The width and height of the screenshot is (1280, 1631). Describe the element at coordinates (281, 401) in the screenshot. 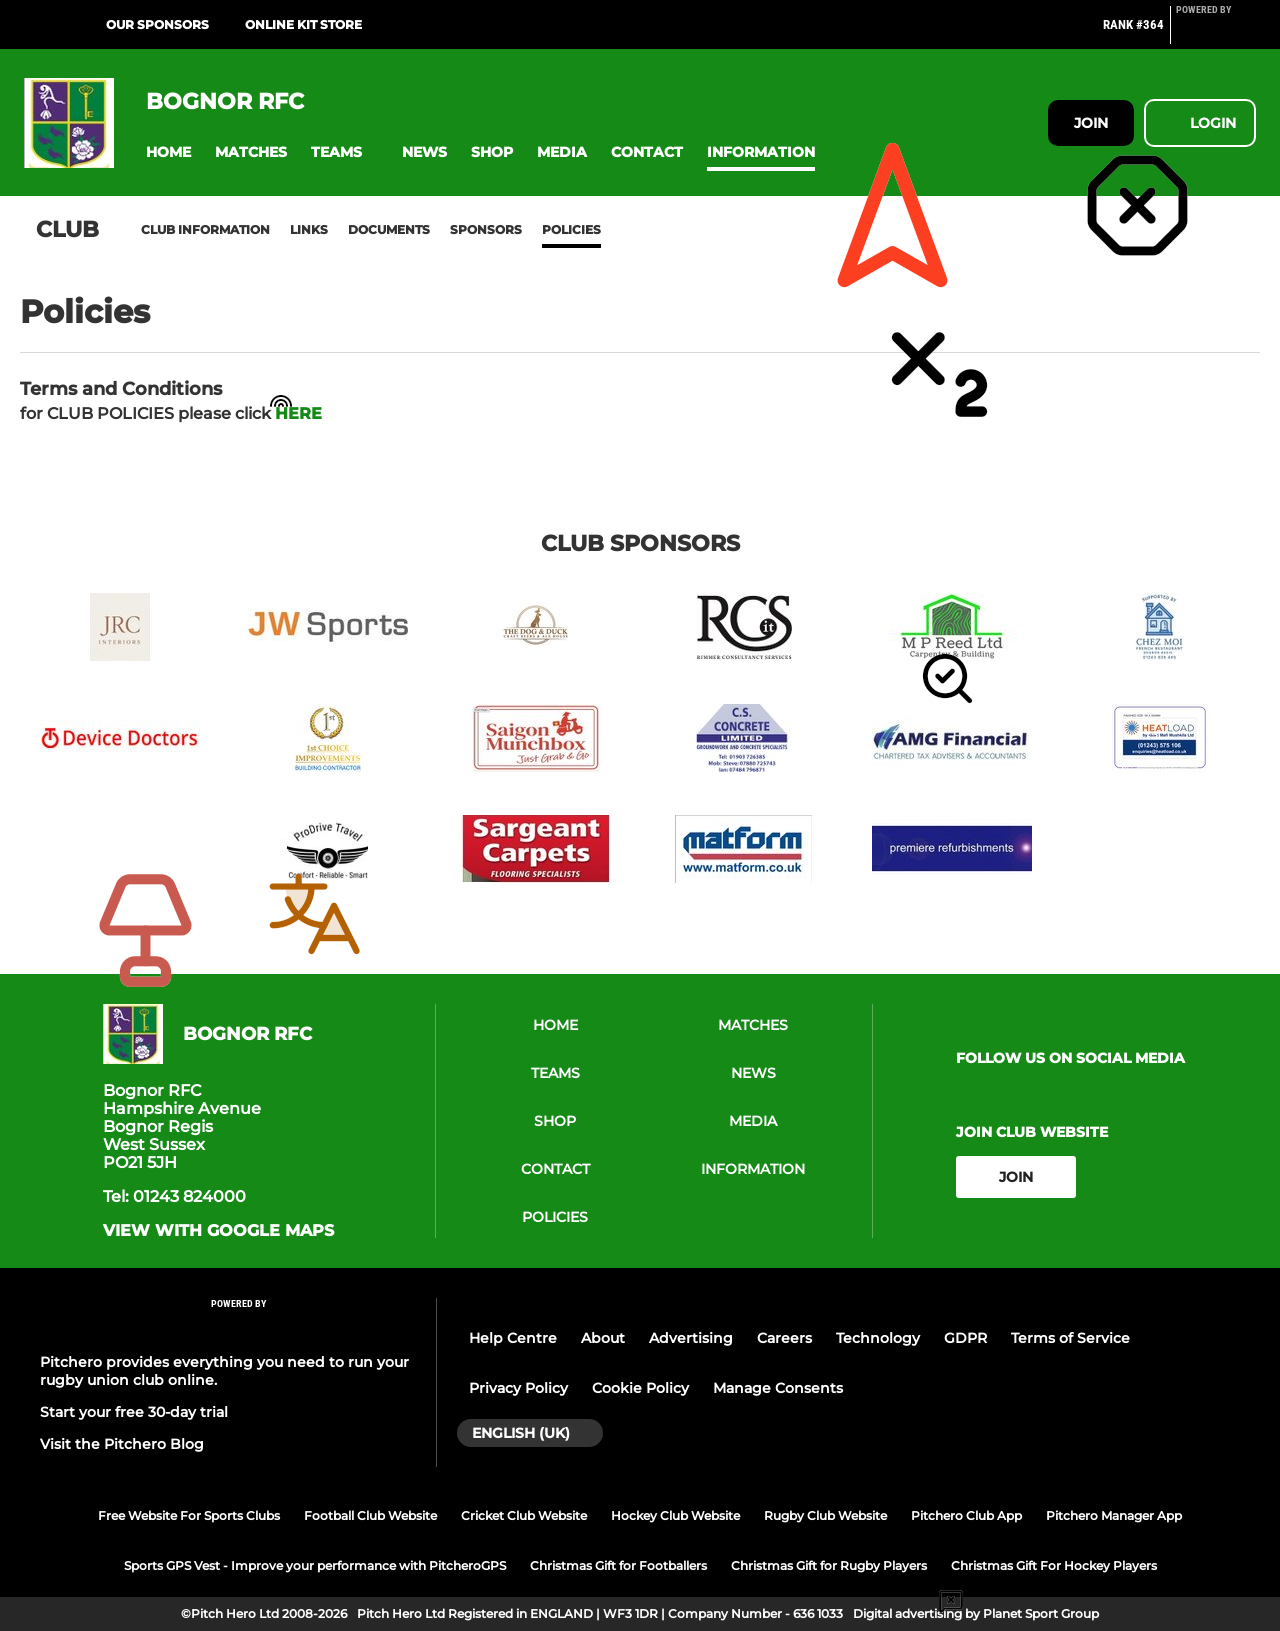

I see `indicates pride or LGBTQ+ related content` at that location.